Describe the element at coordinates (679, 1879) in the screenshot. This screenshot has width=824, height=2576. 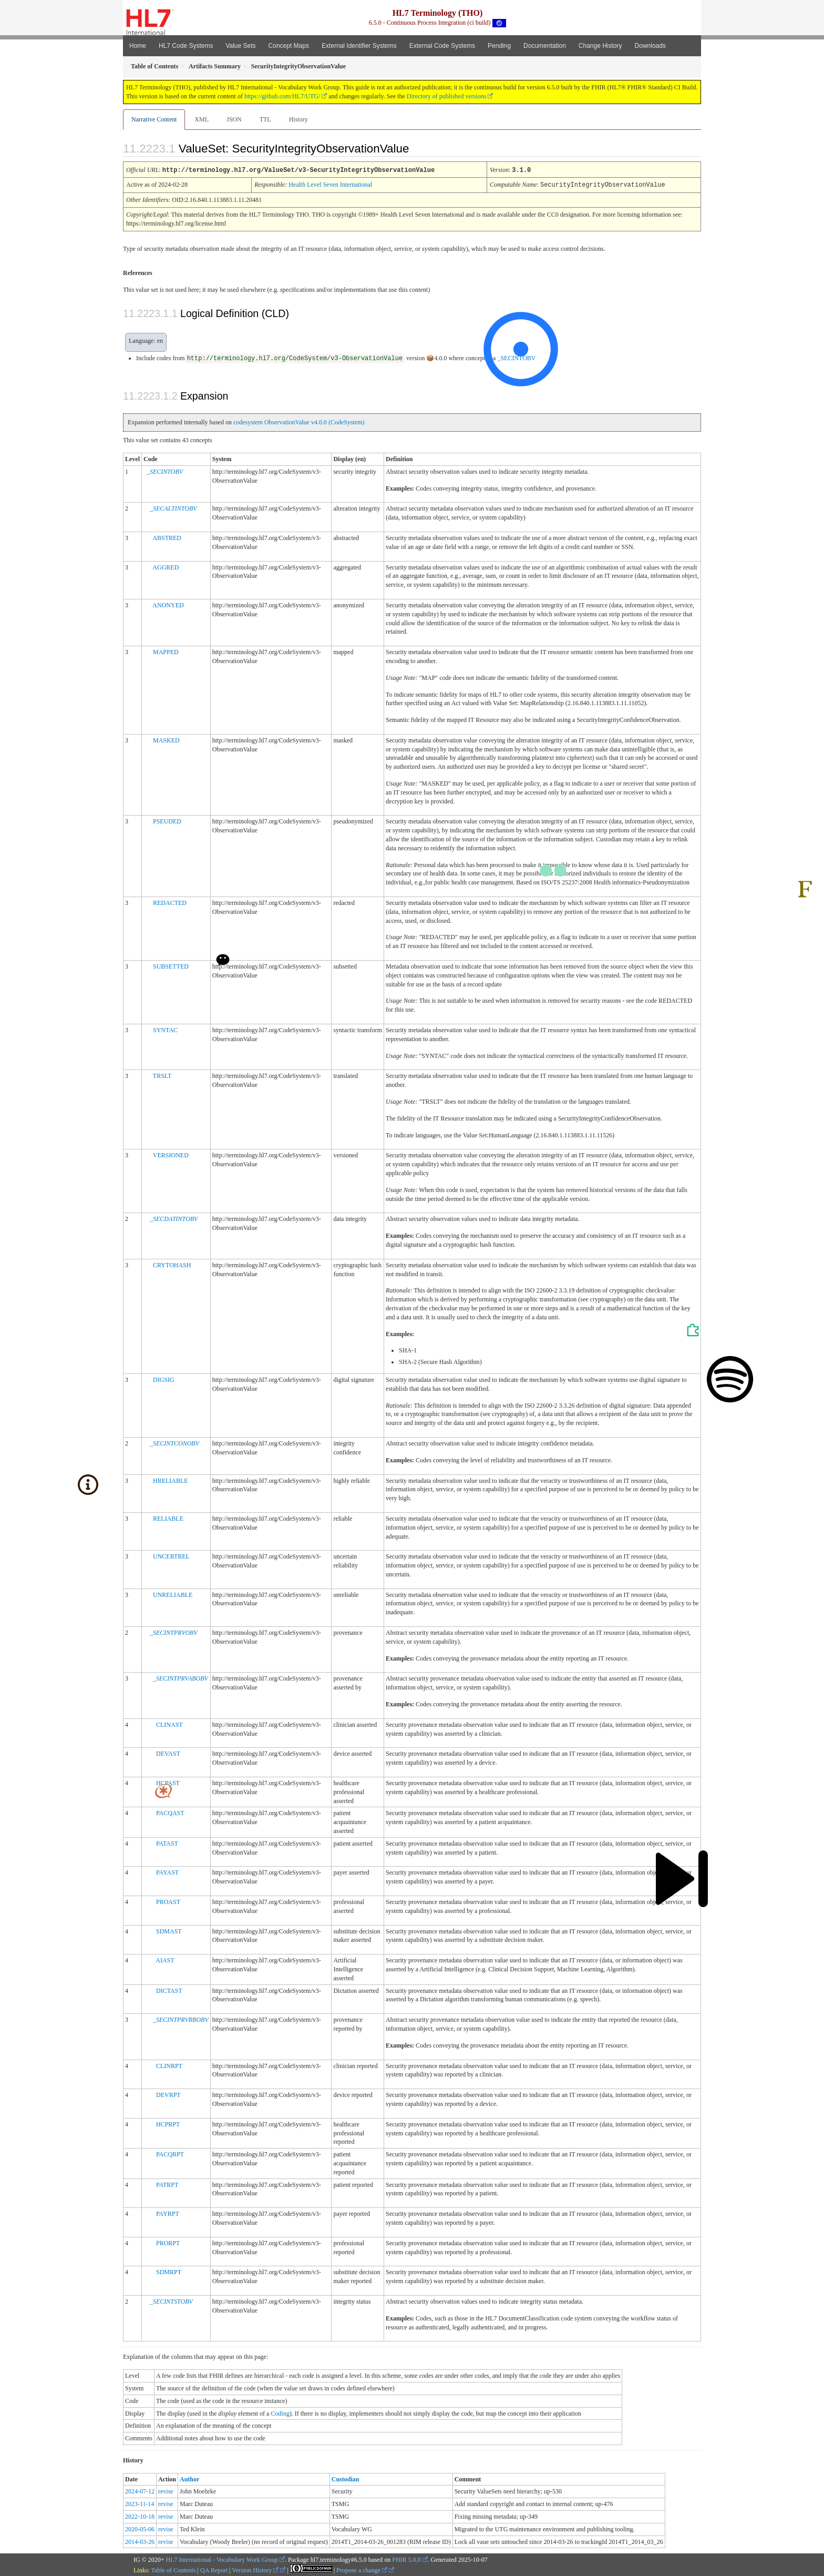
I see `skip to the next track` at that location.